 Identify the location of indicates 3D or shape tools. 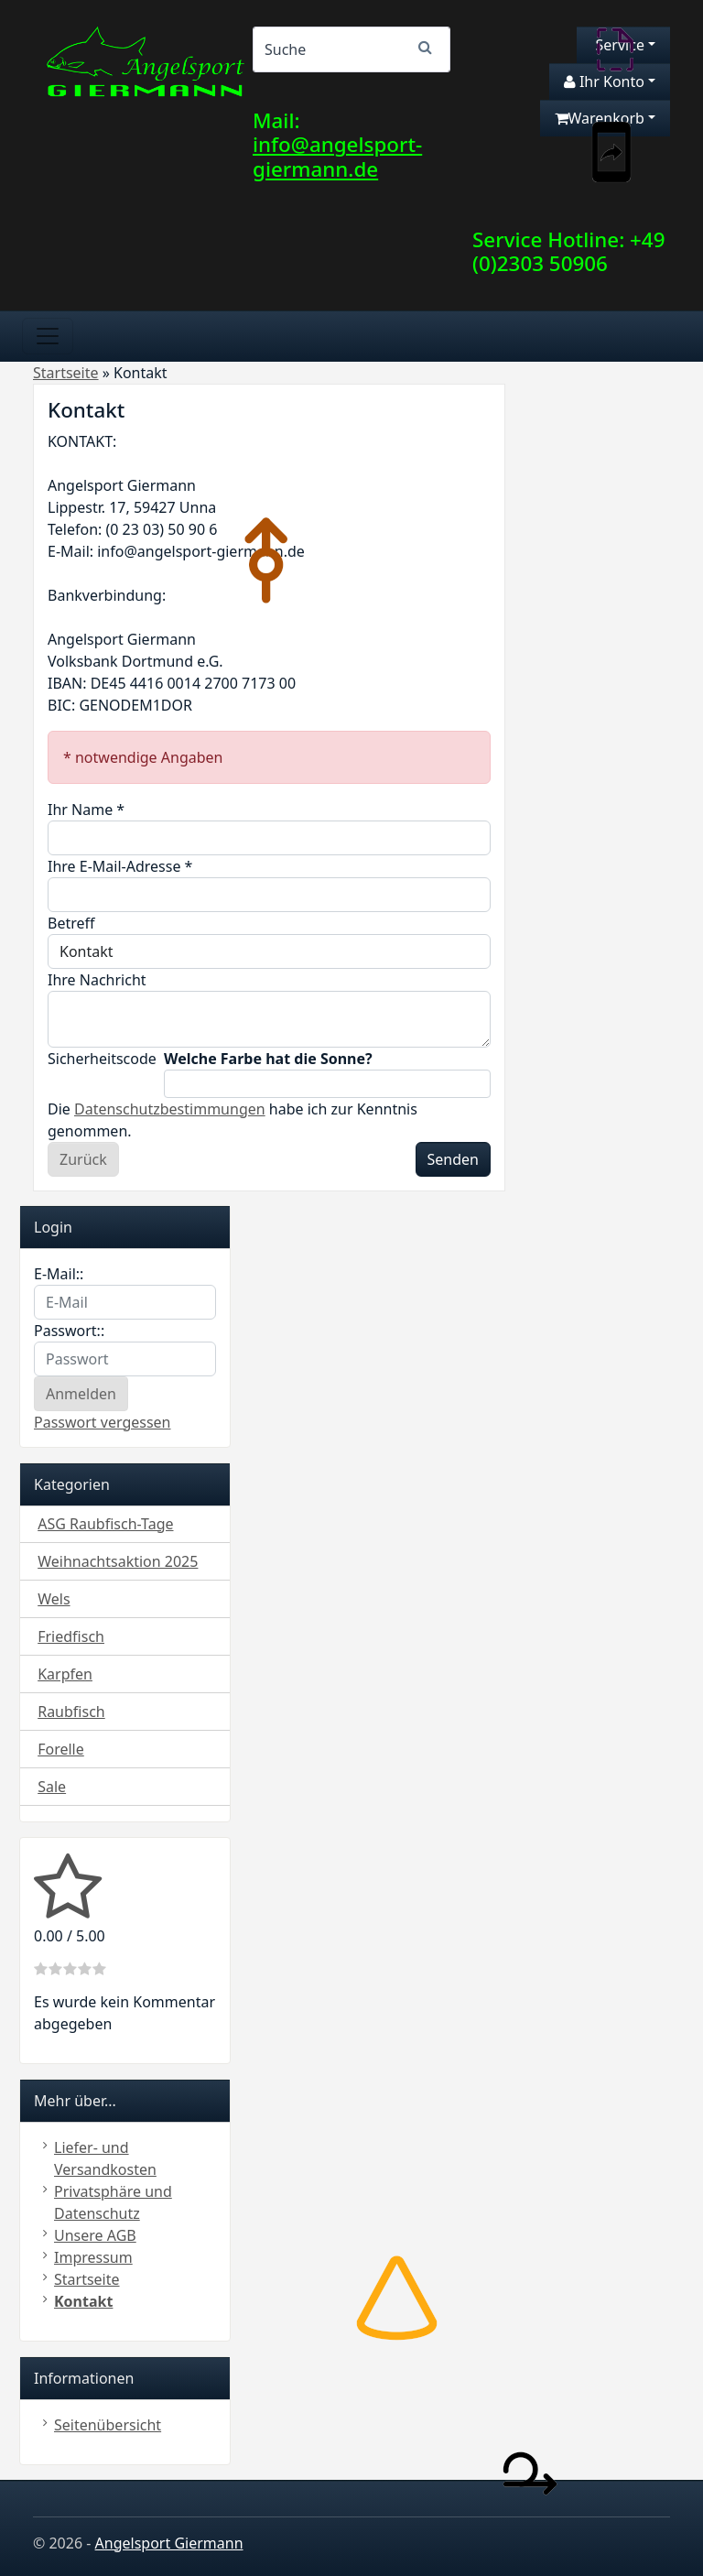
(396, 2299).